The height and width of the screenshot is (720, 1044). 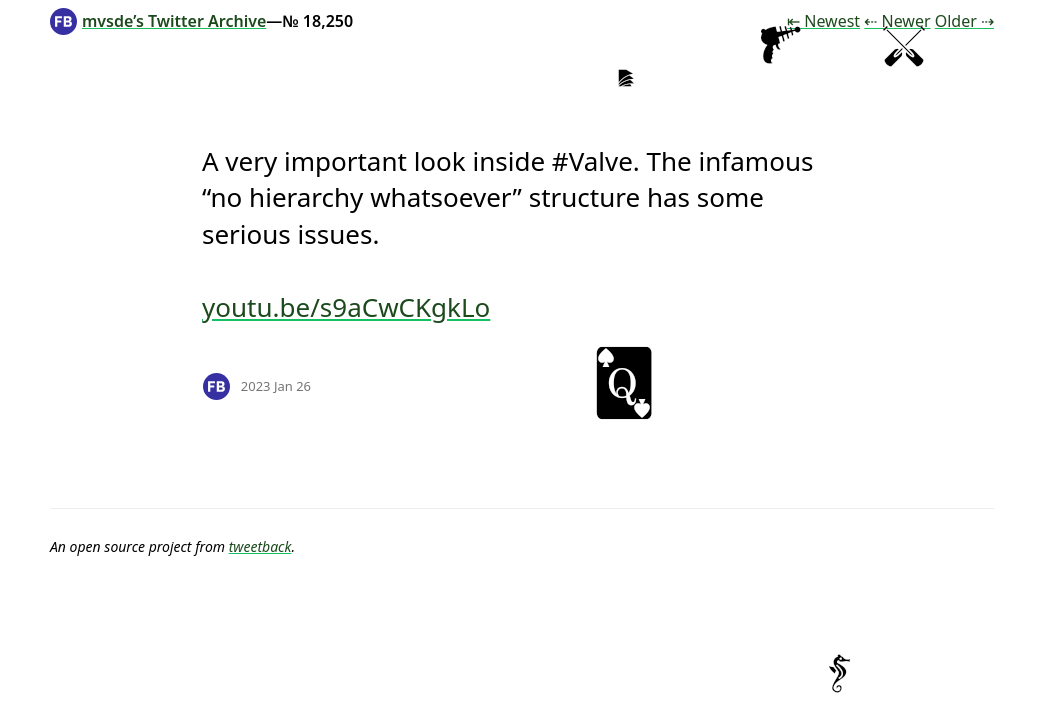 What do you see at coordinates (904, 47) in the screenshot?
I see `access water sports or kayaking activities` at bounding box center [904, 47].